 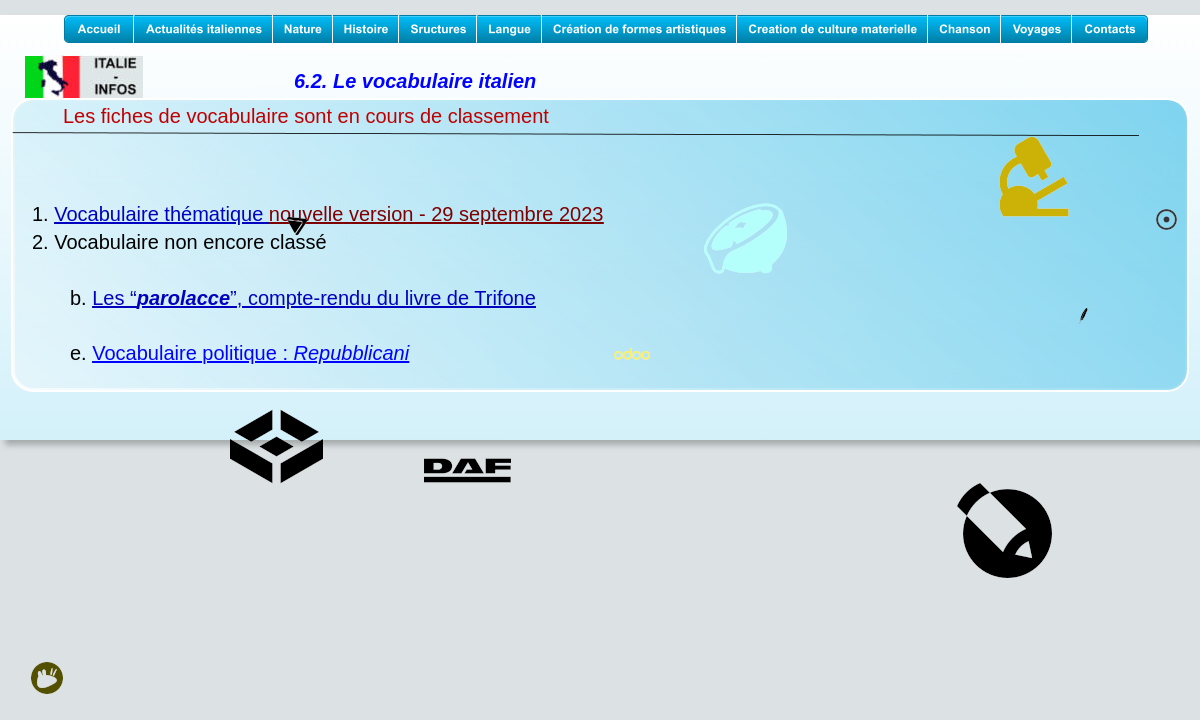 I want to click on DAF Trucks company logo, so click(x=467, y=470).